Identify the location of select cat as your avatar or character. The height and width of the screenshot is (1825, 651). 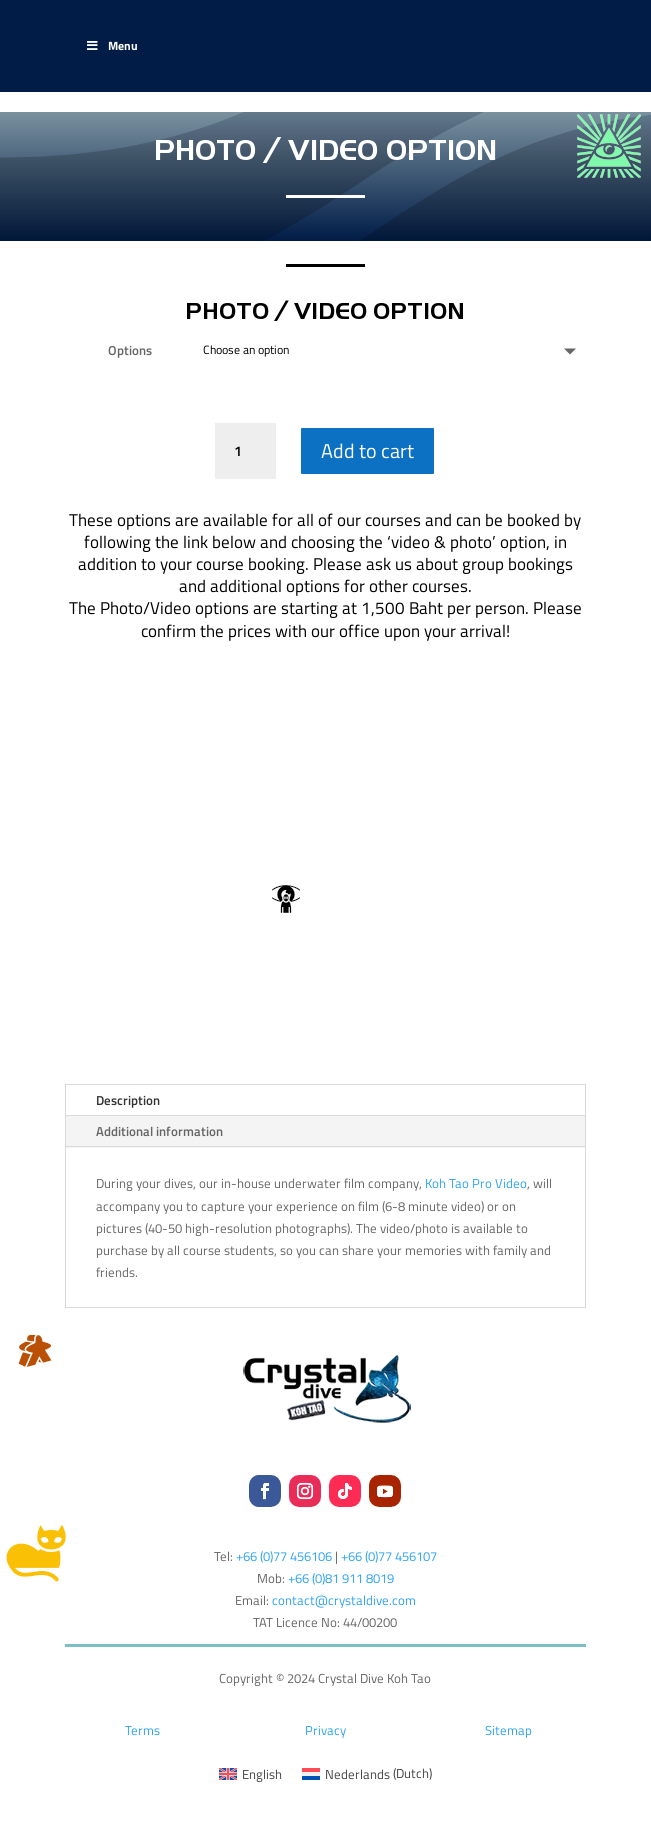
(36, 1552).